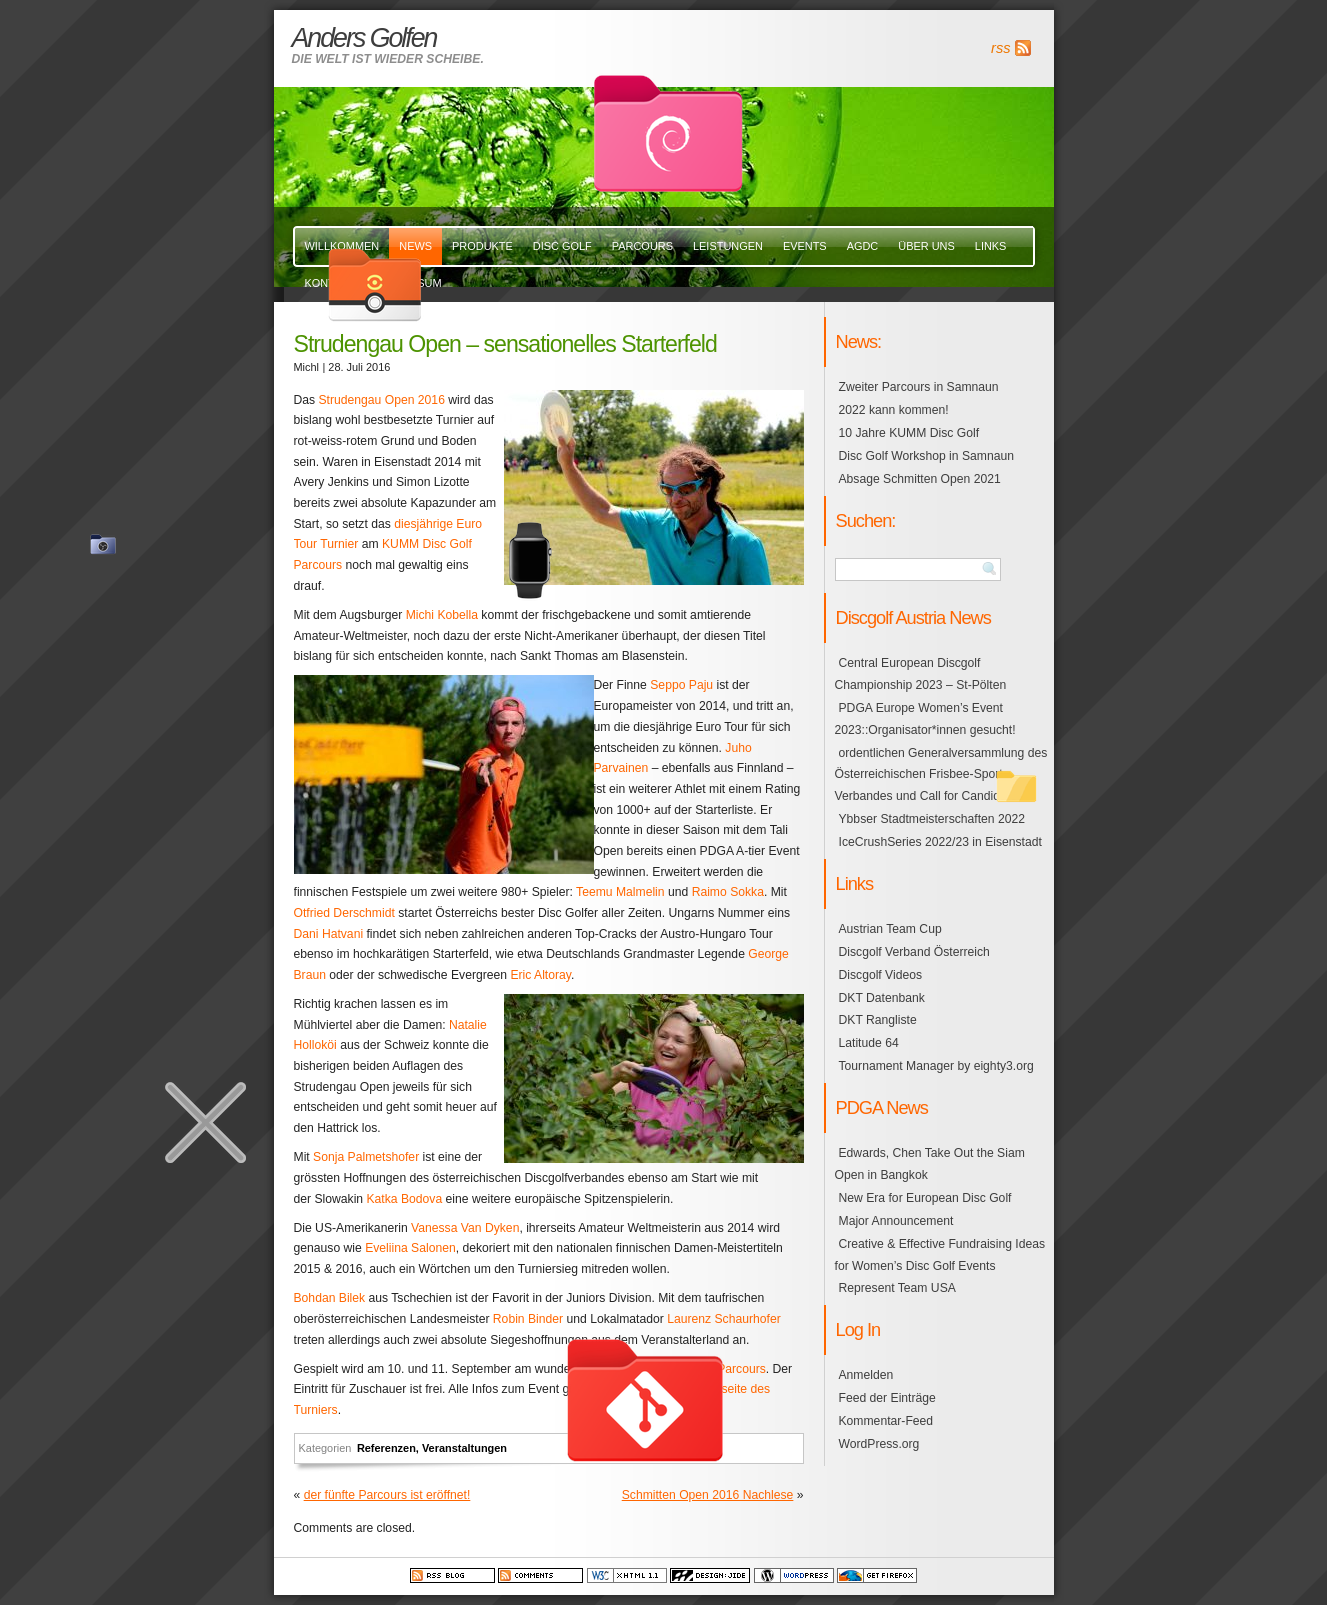  Describe the element at coordinates (103, 545) in the screenshot. I see `open OBS Studio project files folder` at that location.